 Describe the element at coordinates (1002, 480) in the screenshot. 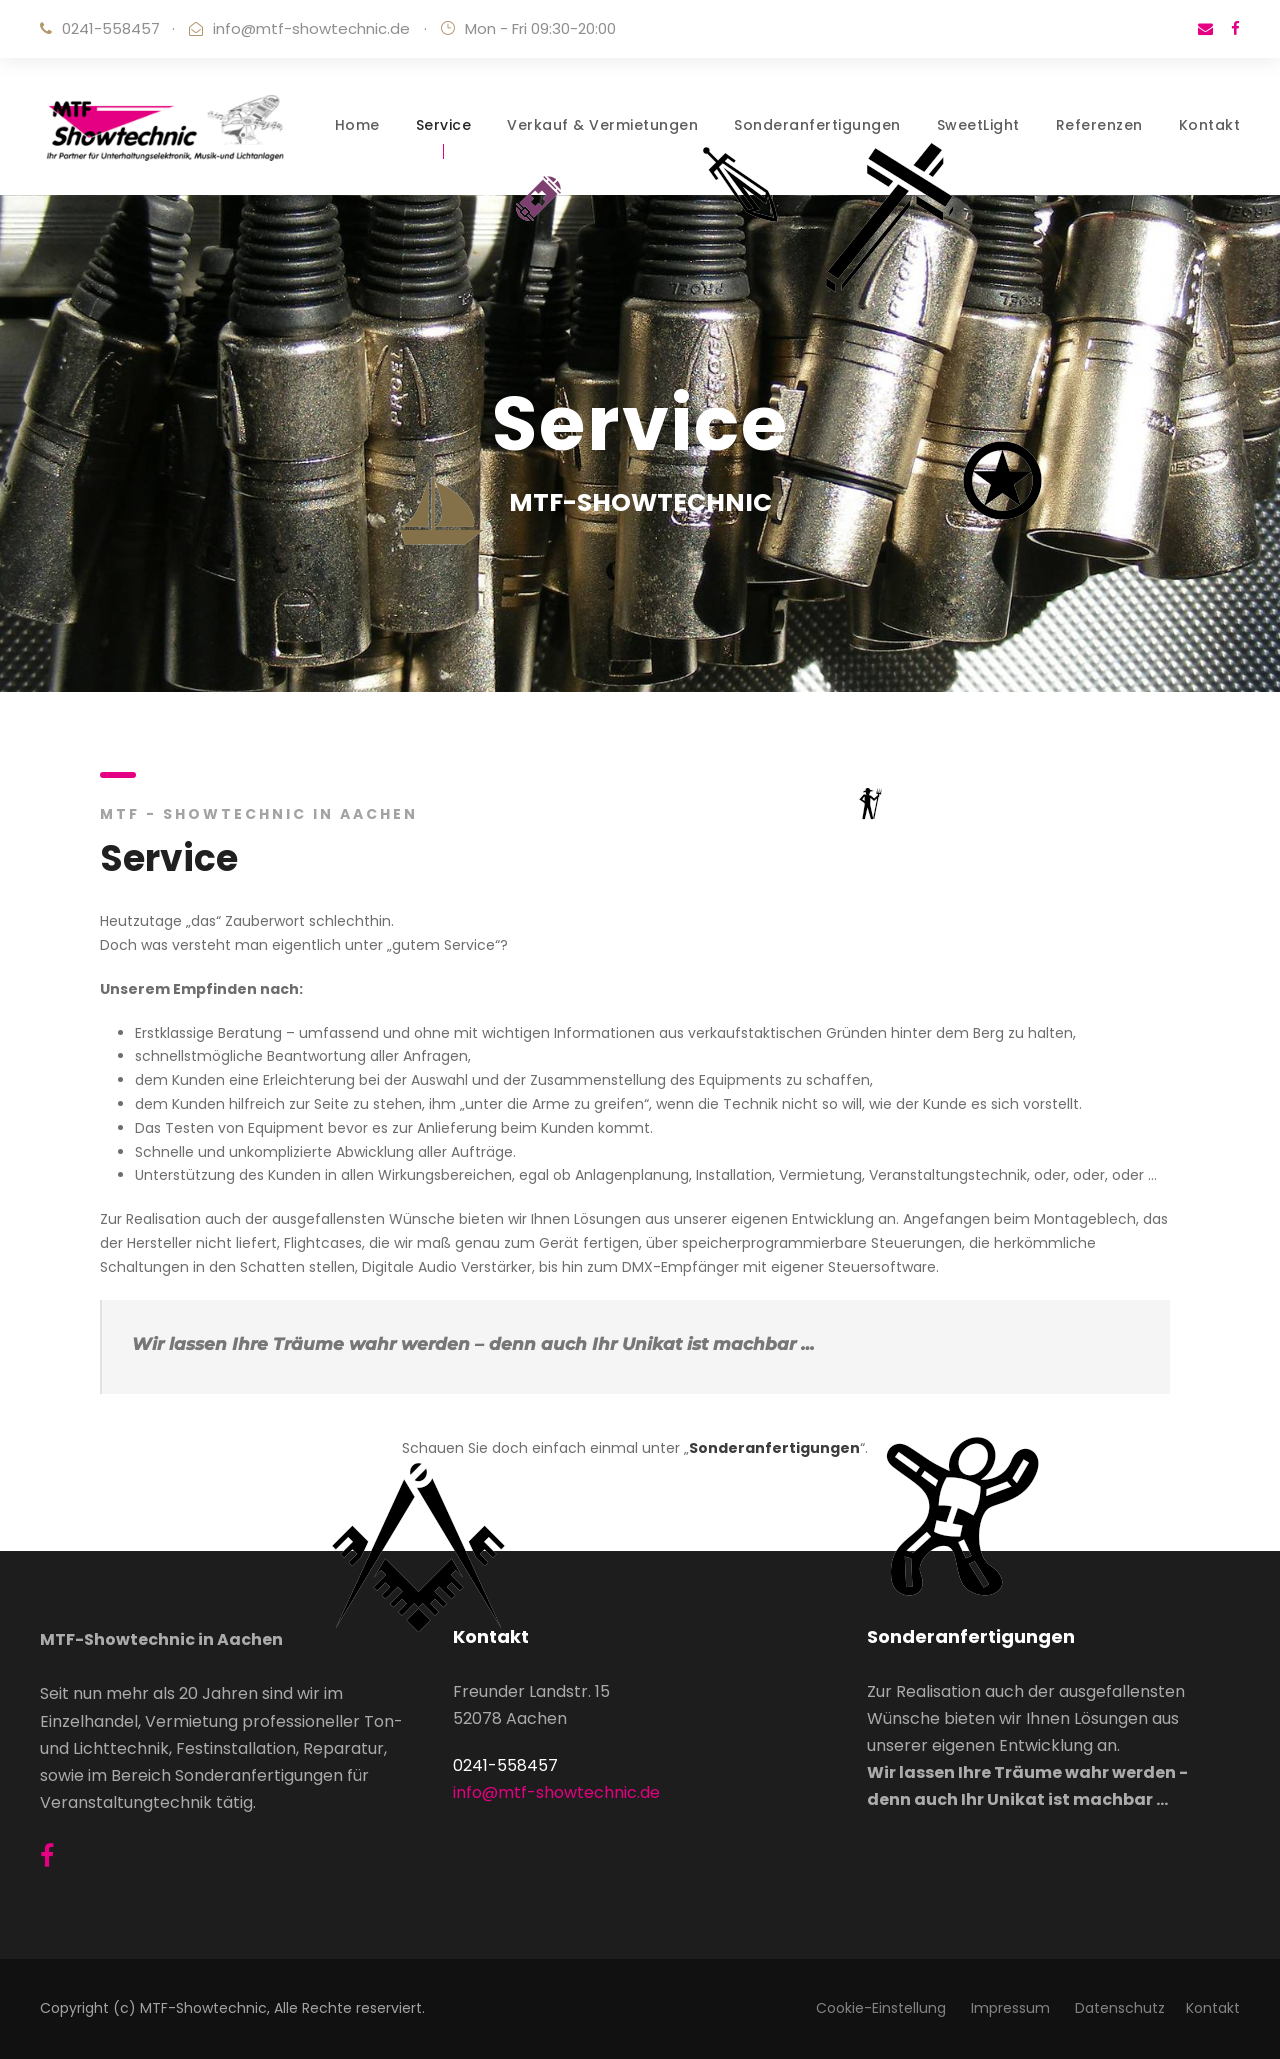

I see `indicates allied or friendly faction status` at that location.